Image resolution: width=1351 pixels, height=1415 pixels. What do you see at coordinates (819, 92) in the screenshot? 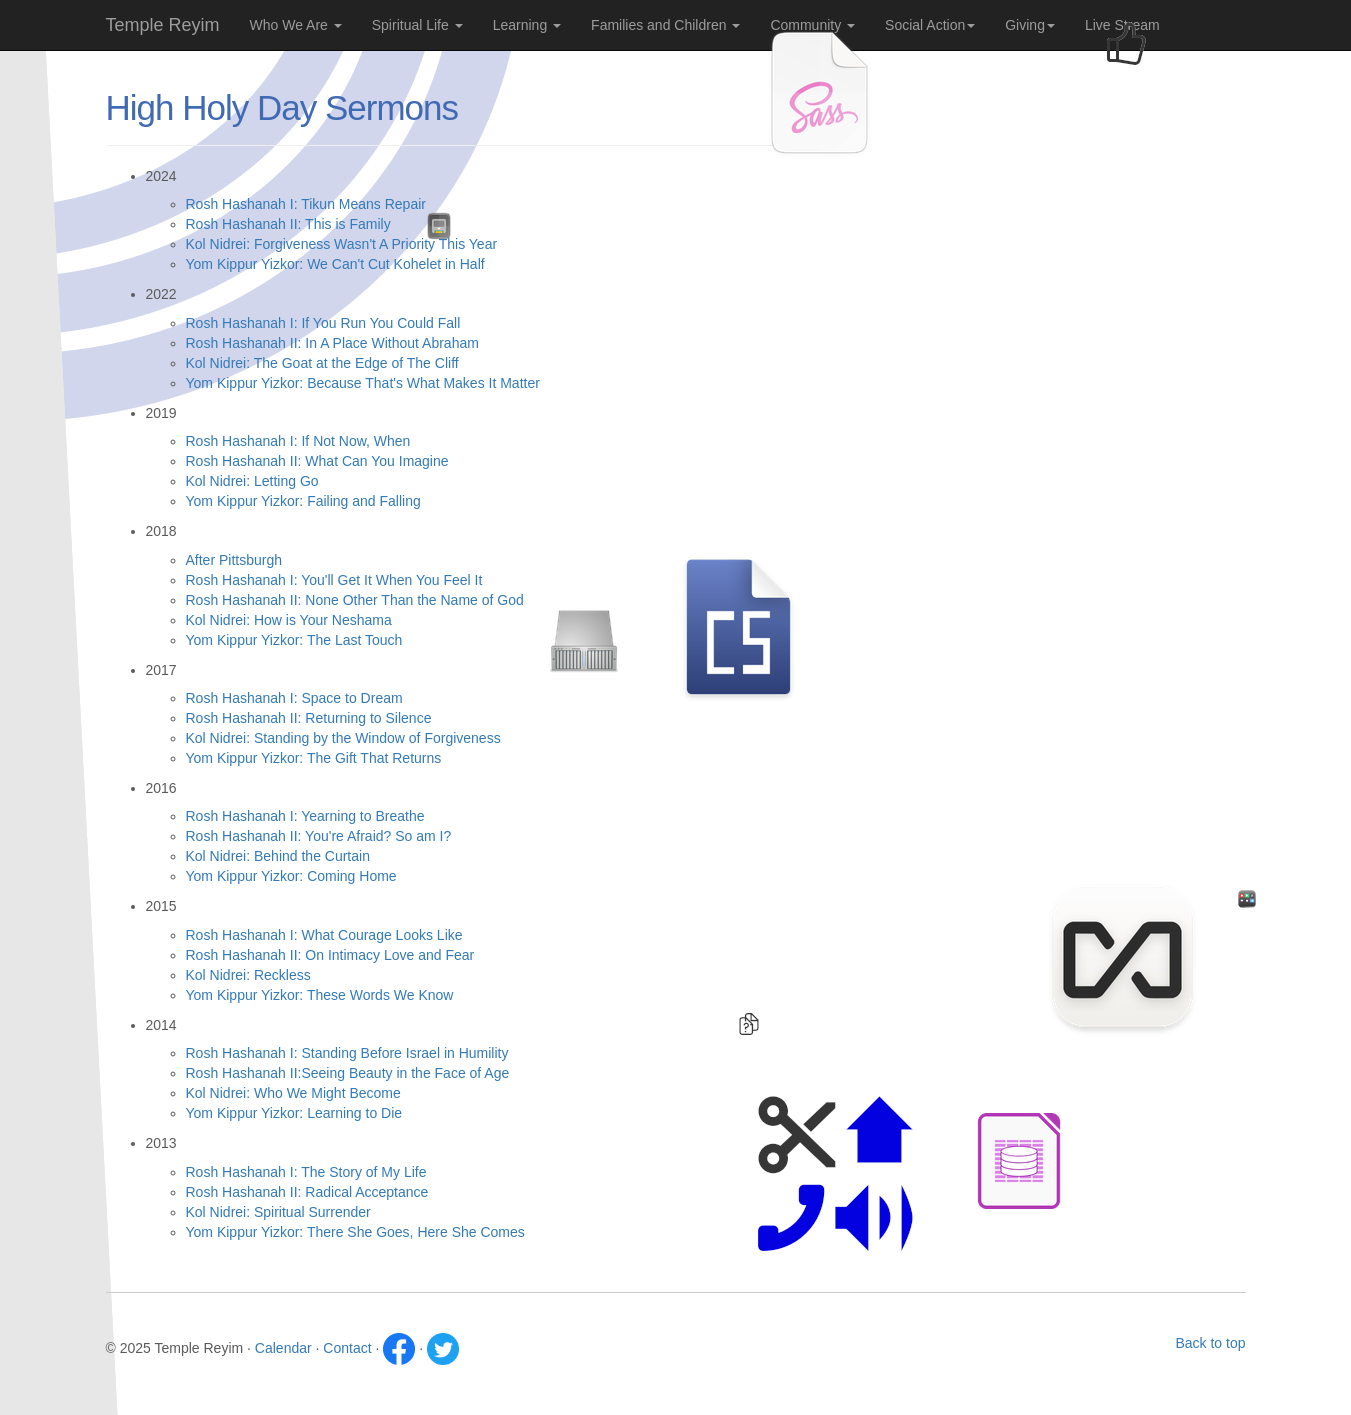
I see `scss stylesheet file` at bounding box center [819, 92].